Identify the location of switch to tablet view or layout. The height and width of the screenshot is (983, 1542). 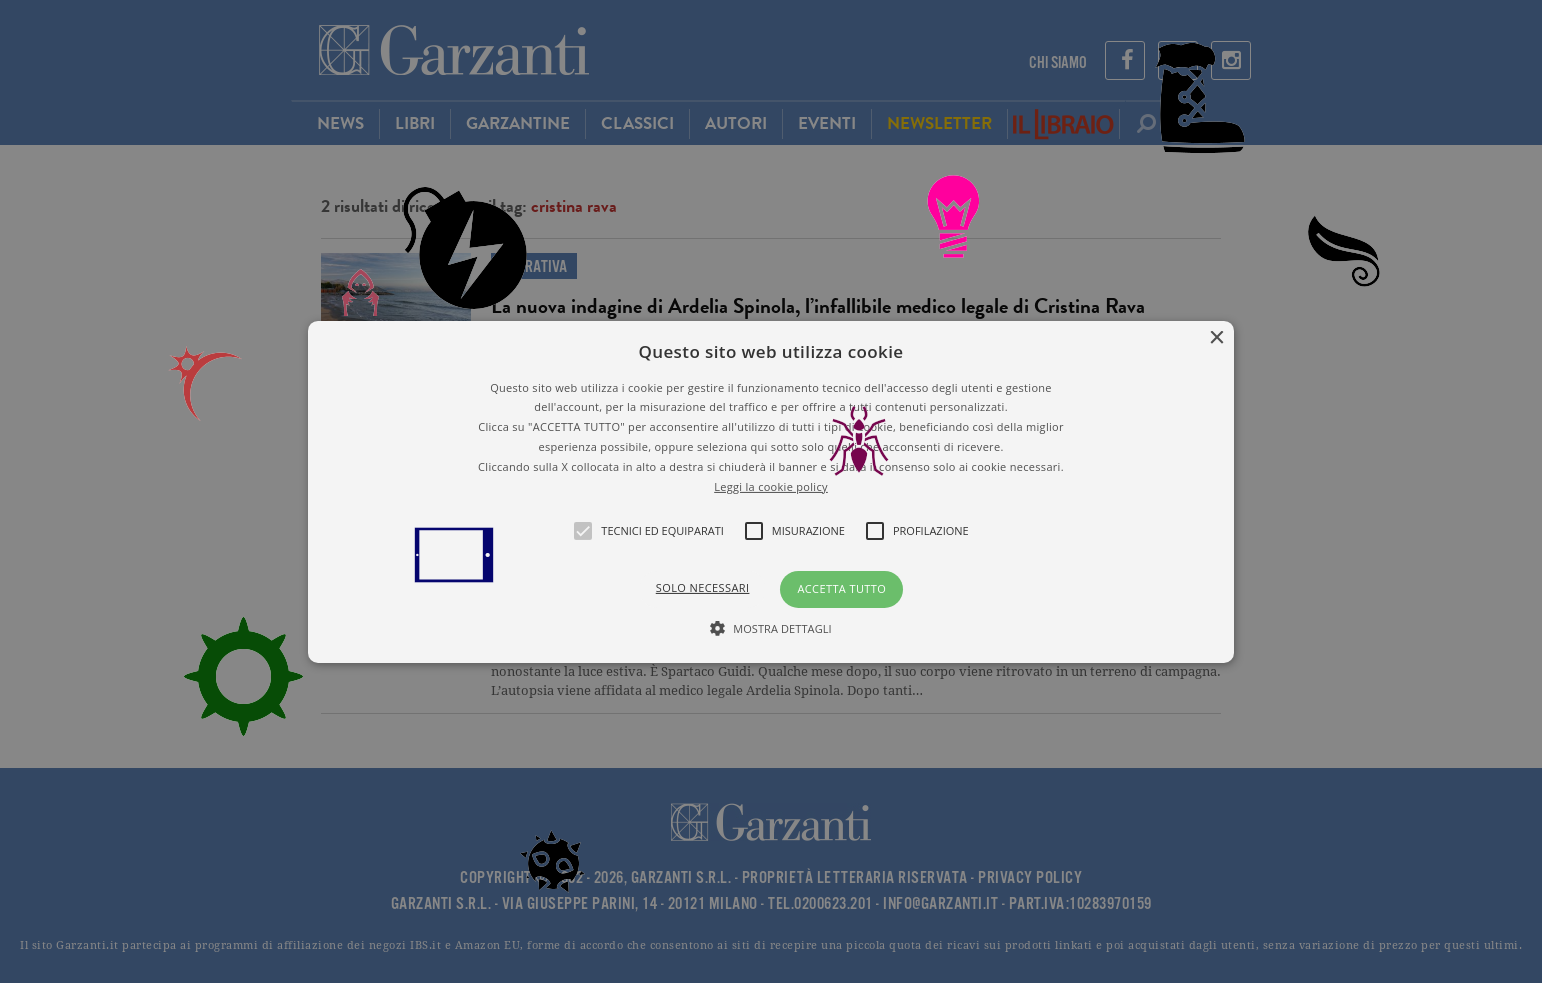
(454, 555).